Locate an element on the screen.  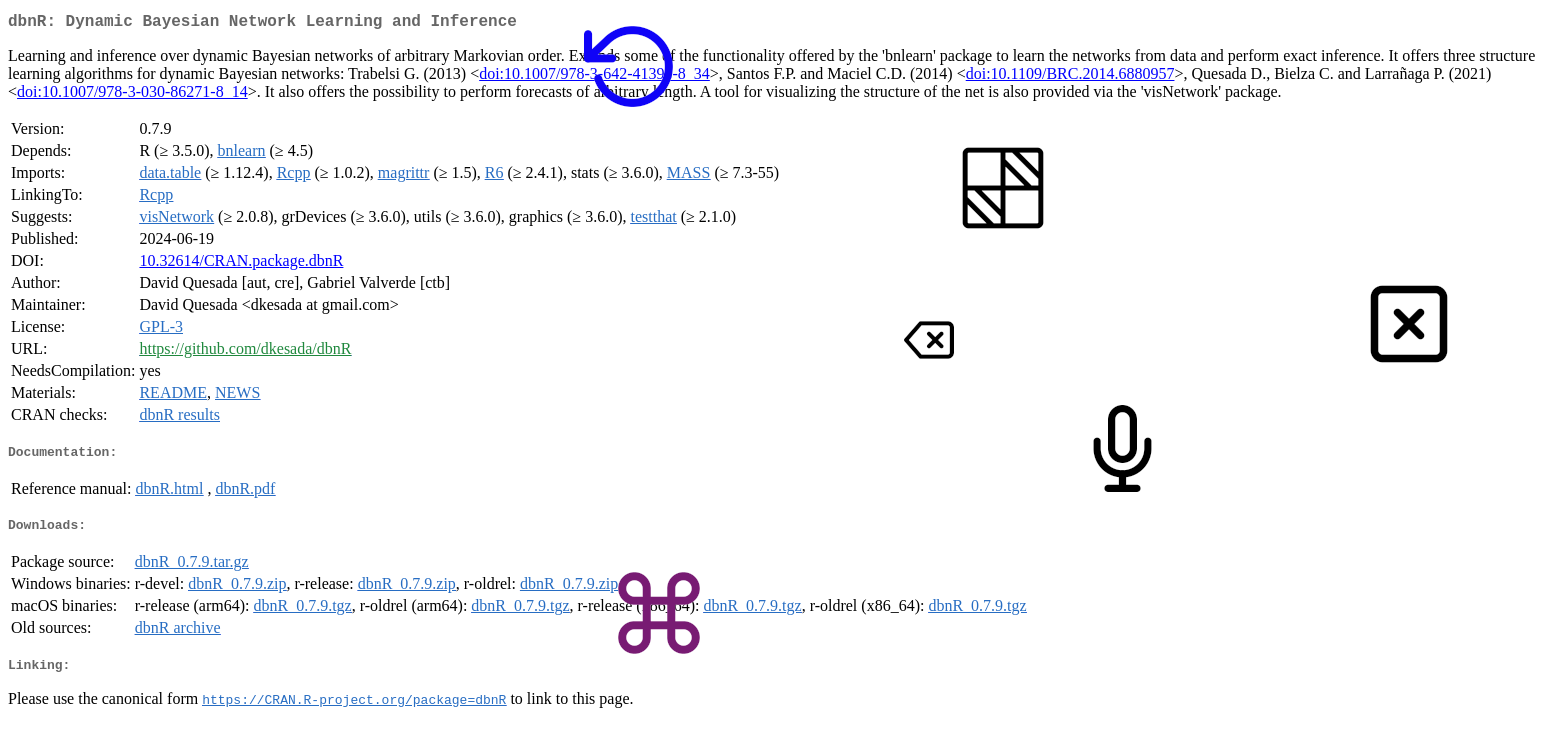
indicates transparency in image editing is located at coordinates (1003, 188).